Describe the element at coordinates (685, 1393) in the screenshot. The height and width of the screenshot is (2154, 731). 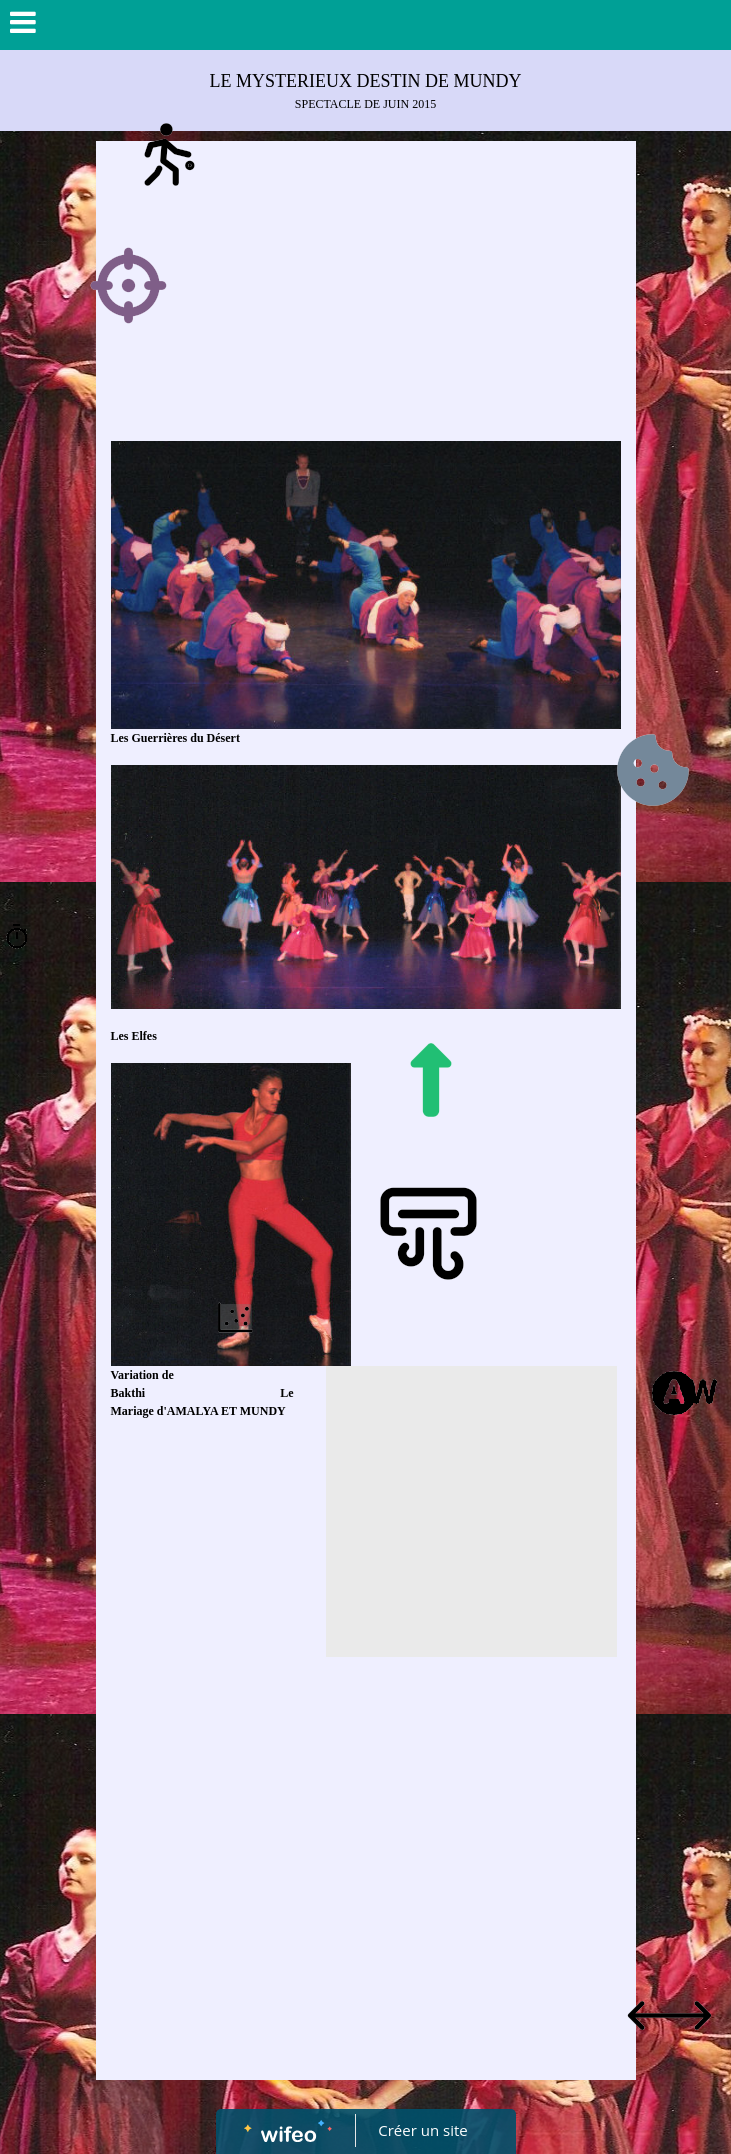
I see `toggle automatic white balance` at that location.